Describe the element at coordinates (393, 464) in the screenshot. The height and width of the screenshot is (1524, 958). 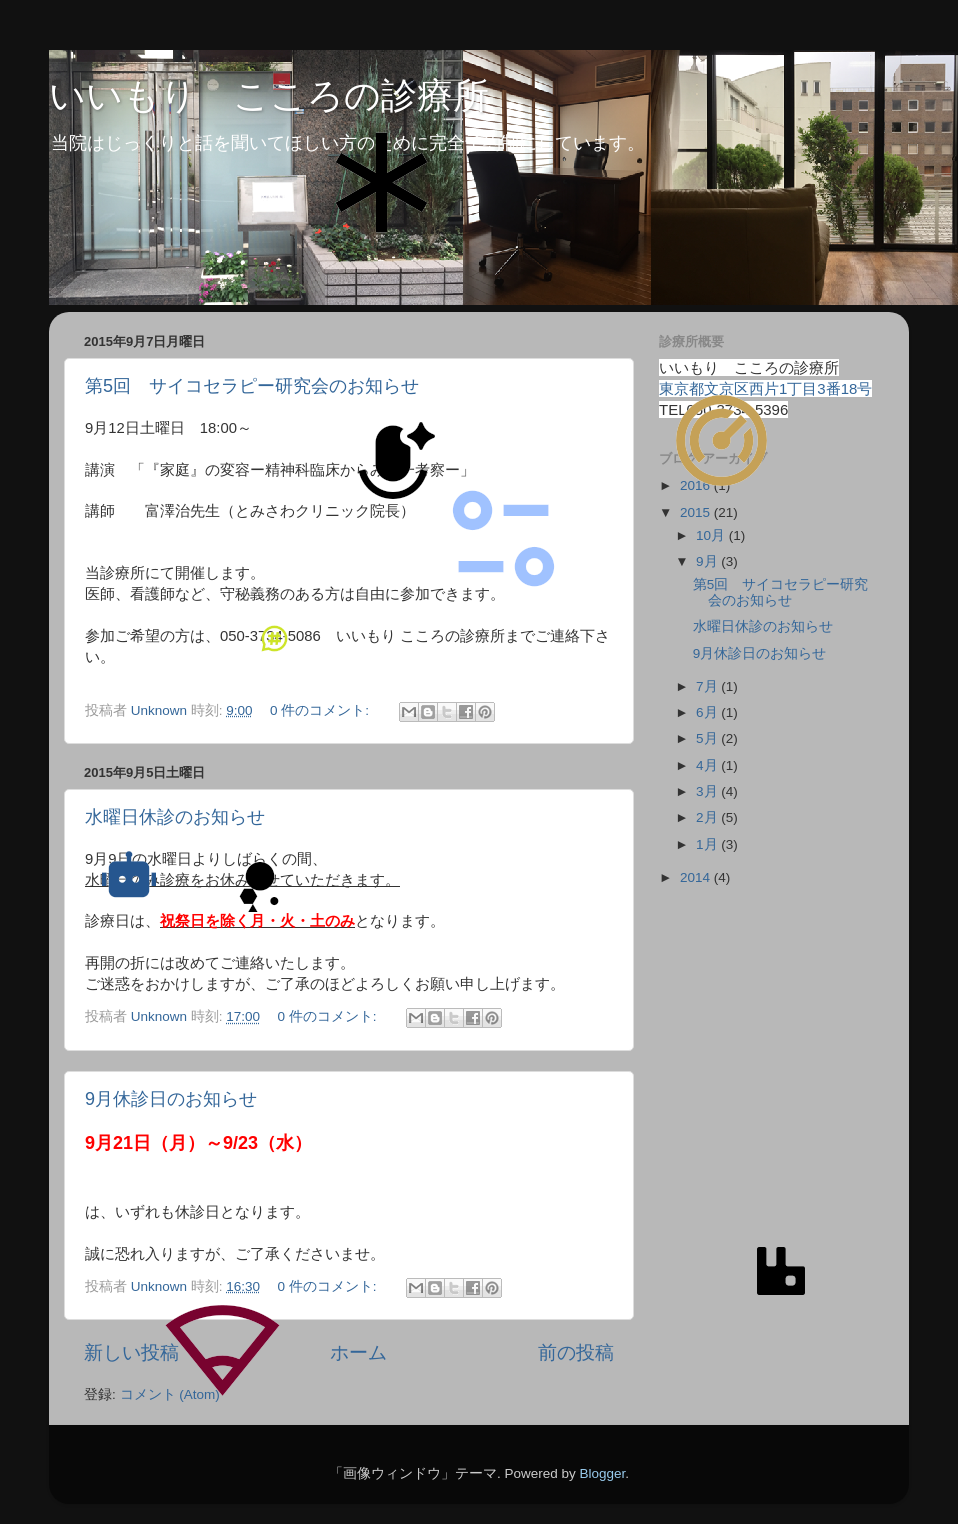
I see `activate ai voice assistant` at that location.